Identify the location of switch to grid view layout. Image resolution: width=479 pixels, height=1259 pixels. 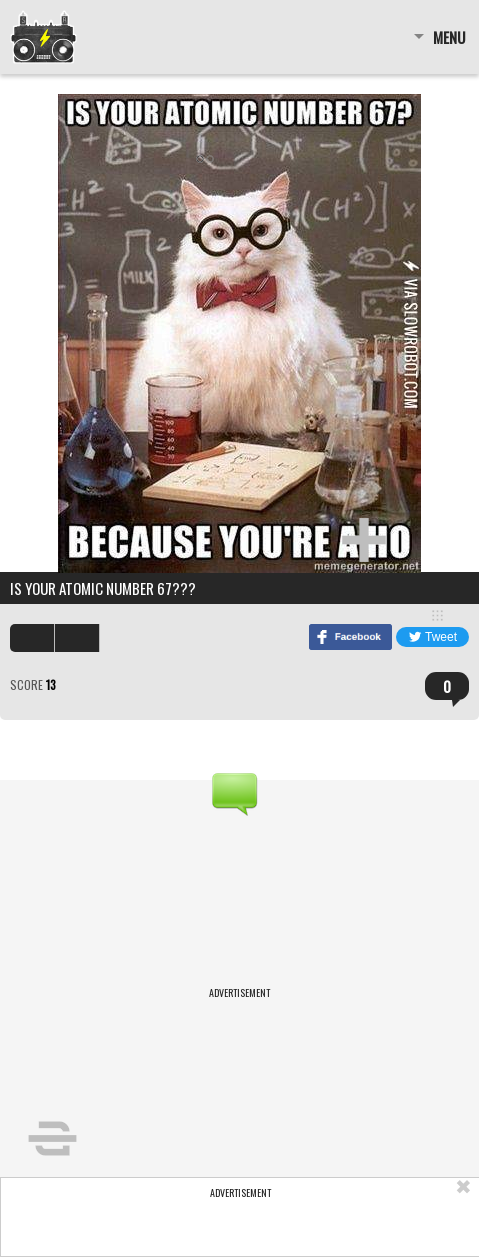
(437, 615).